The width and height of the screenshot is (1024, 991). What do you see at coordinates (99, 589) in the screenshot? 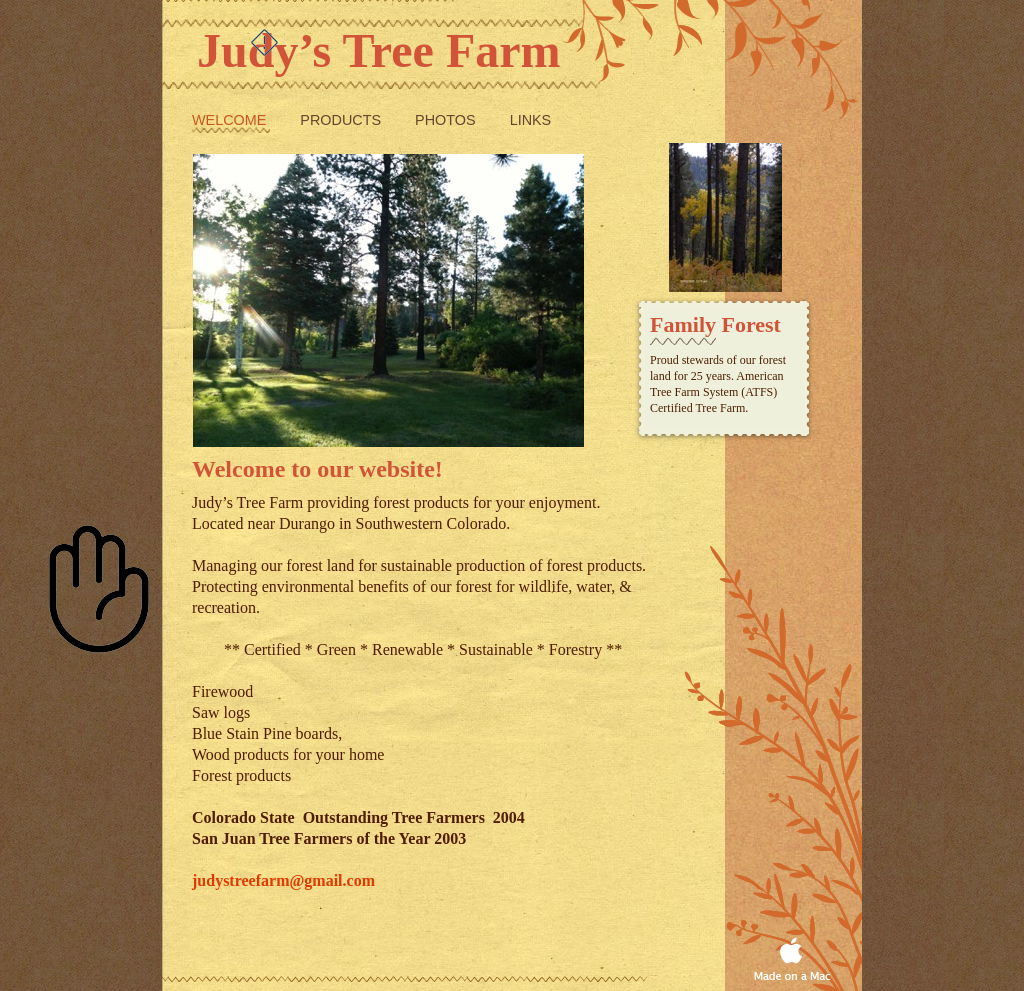
I see `stop or pause an action` at bounding box center [99, 589].